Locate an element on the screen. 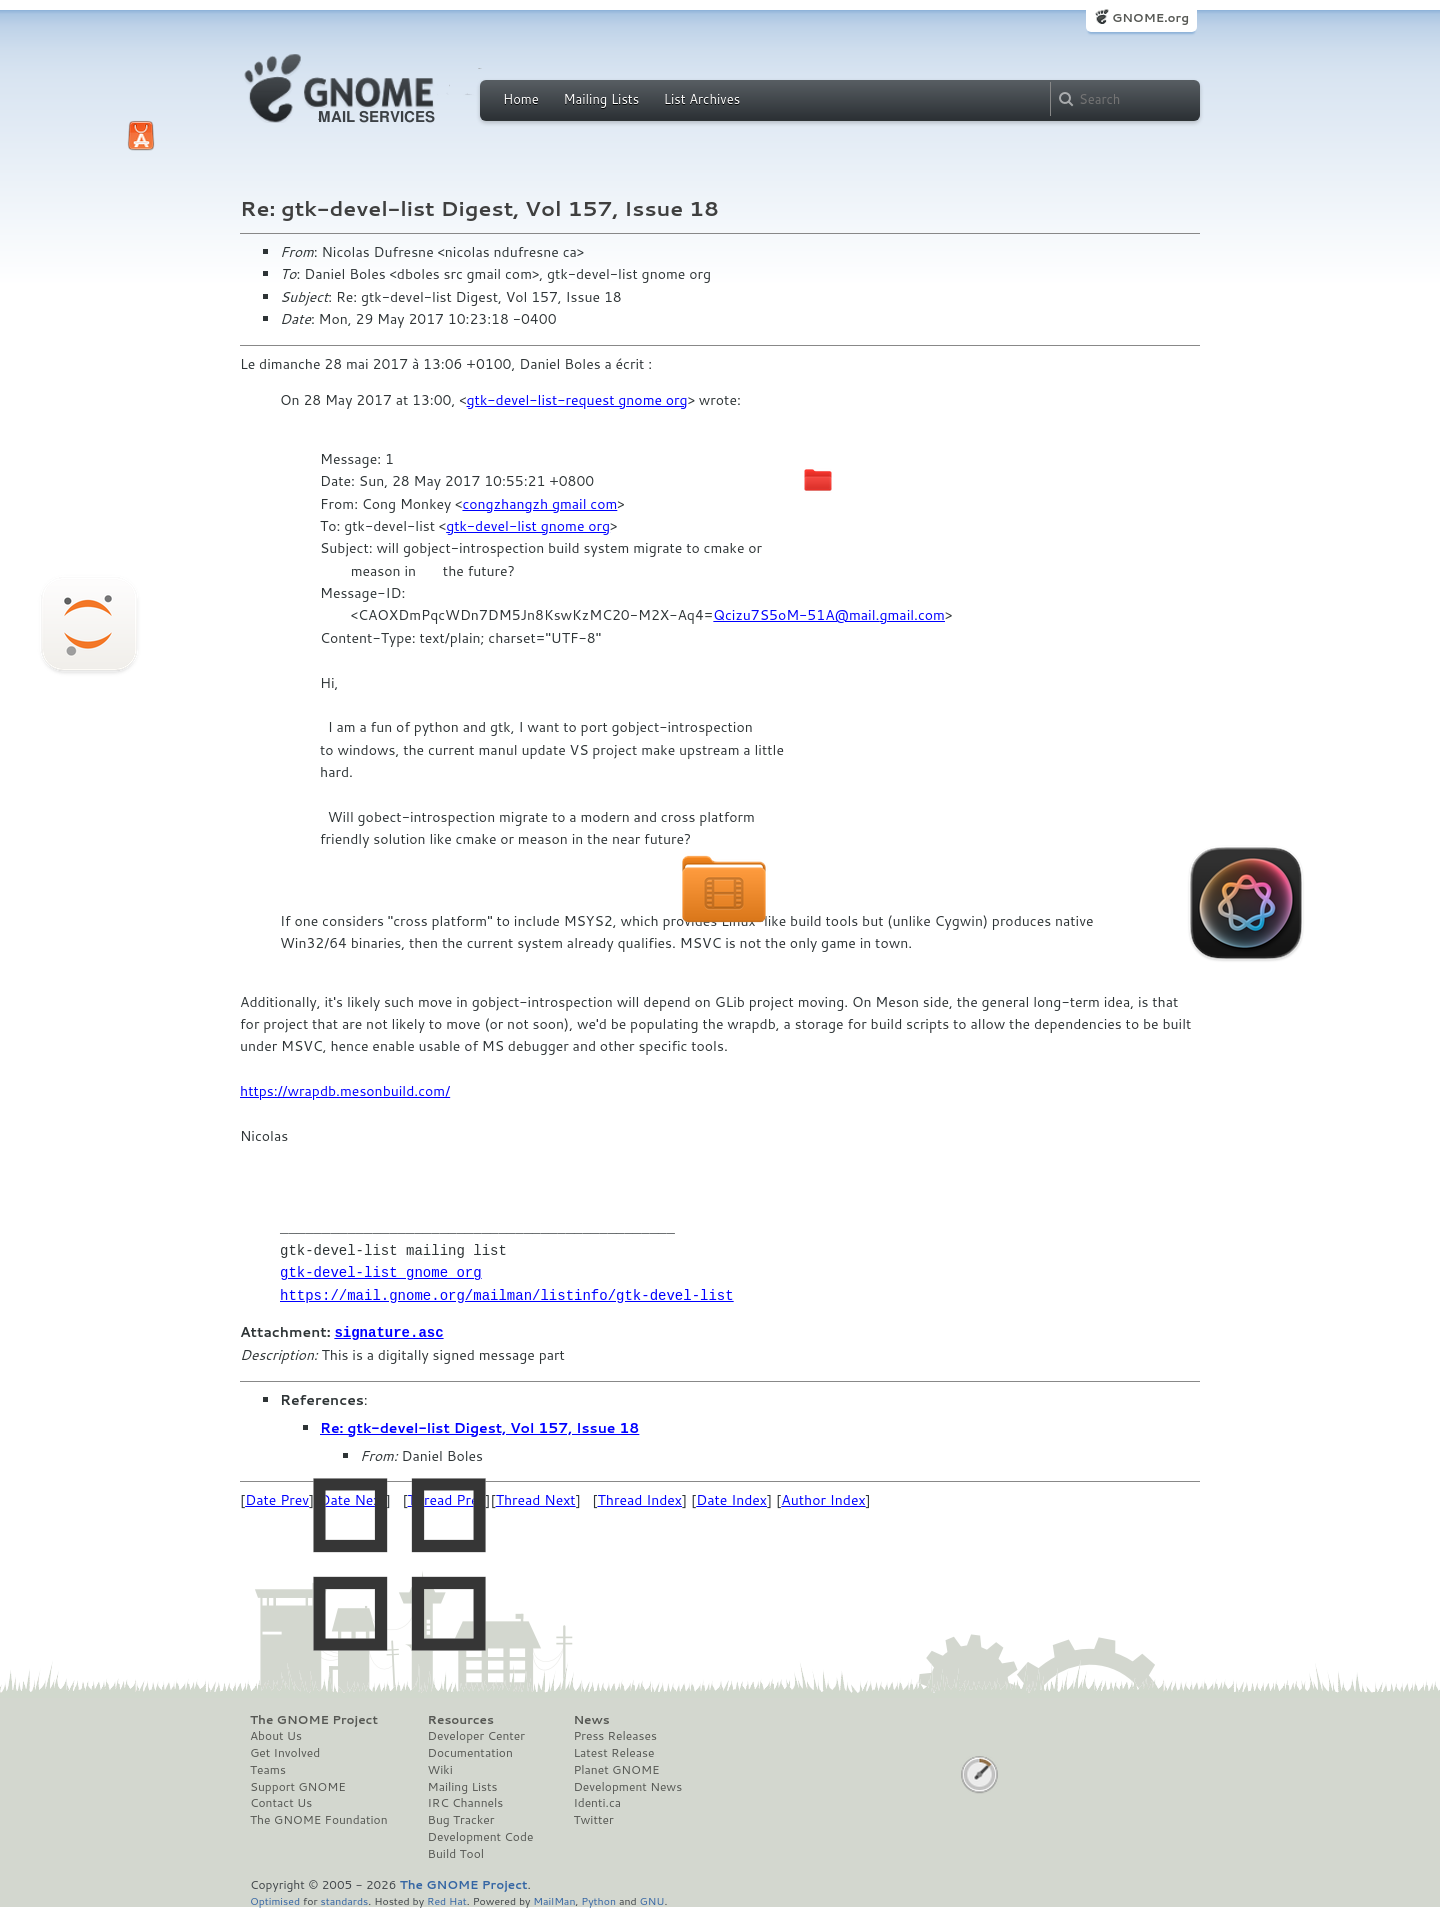  open folder containing files is located at coordinates (818, 480).